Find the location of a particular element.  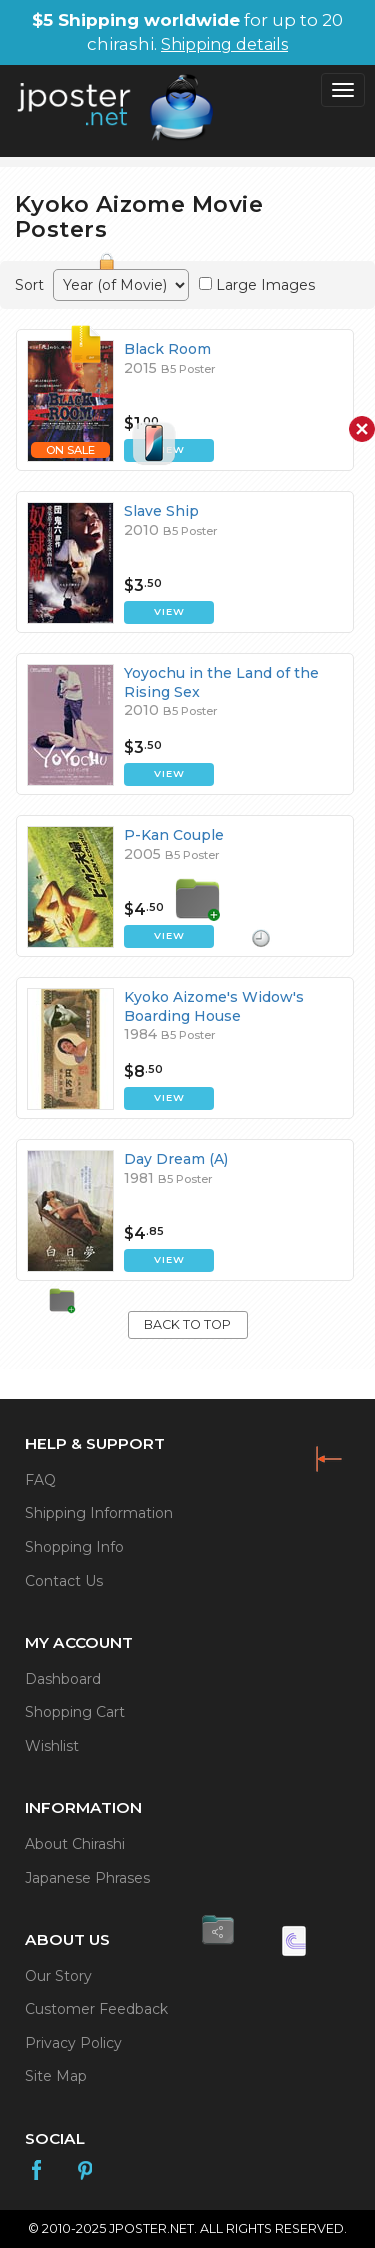

a bittorrent torrent file is located at coordinates (294, 1941).